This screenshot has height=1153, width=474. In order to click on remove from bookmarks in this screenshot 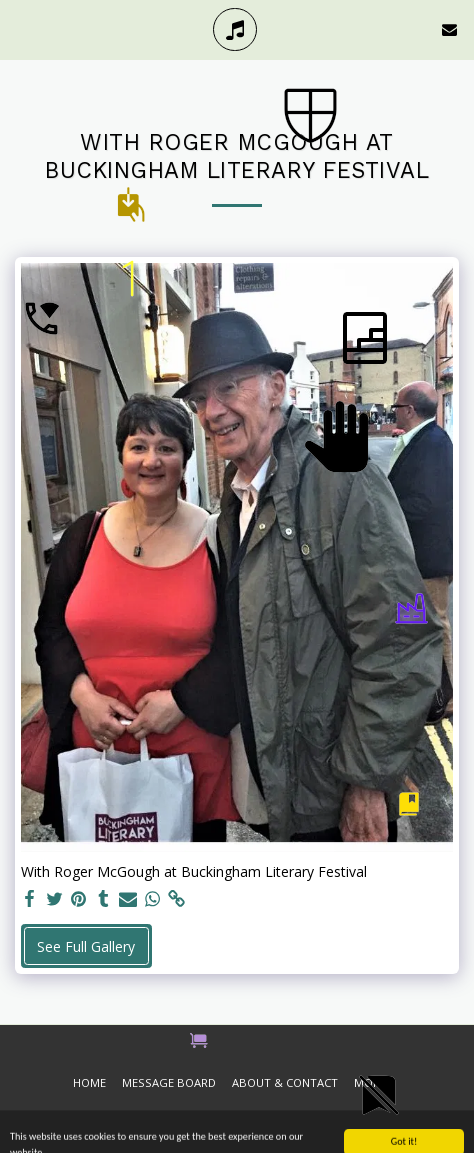, I will do `click(379, 1095)`.